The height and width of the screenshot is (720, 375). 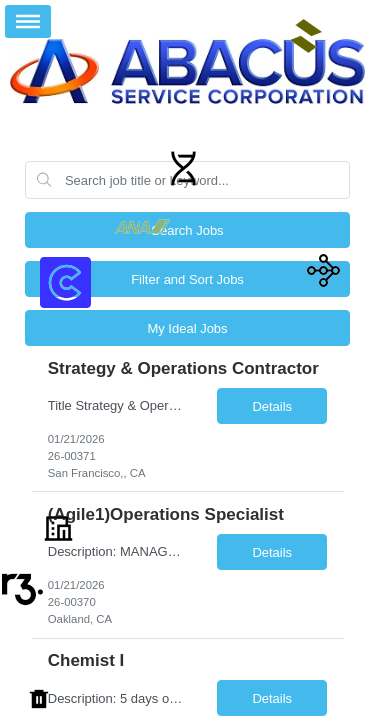 What do you see at coordinates (306, 36) in the screenshot?
I see `nanostores library logo` at bounding box center [306, 36].